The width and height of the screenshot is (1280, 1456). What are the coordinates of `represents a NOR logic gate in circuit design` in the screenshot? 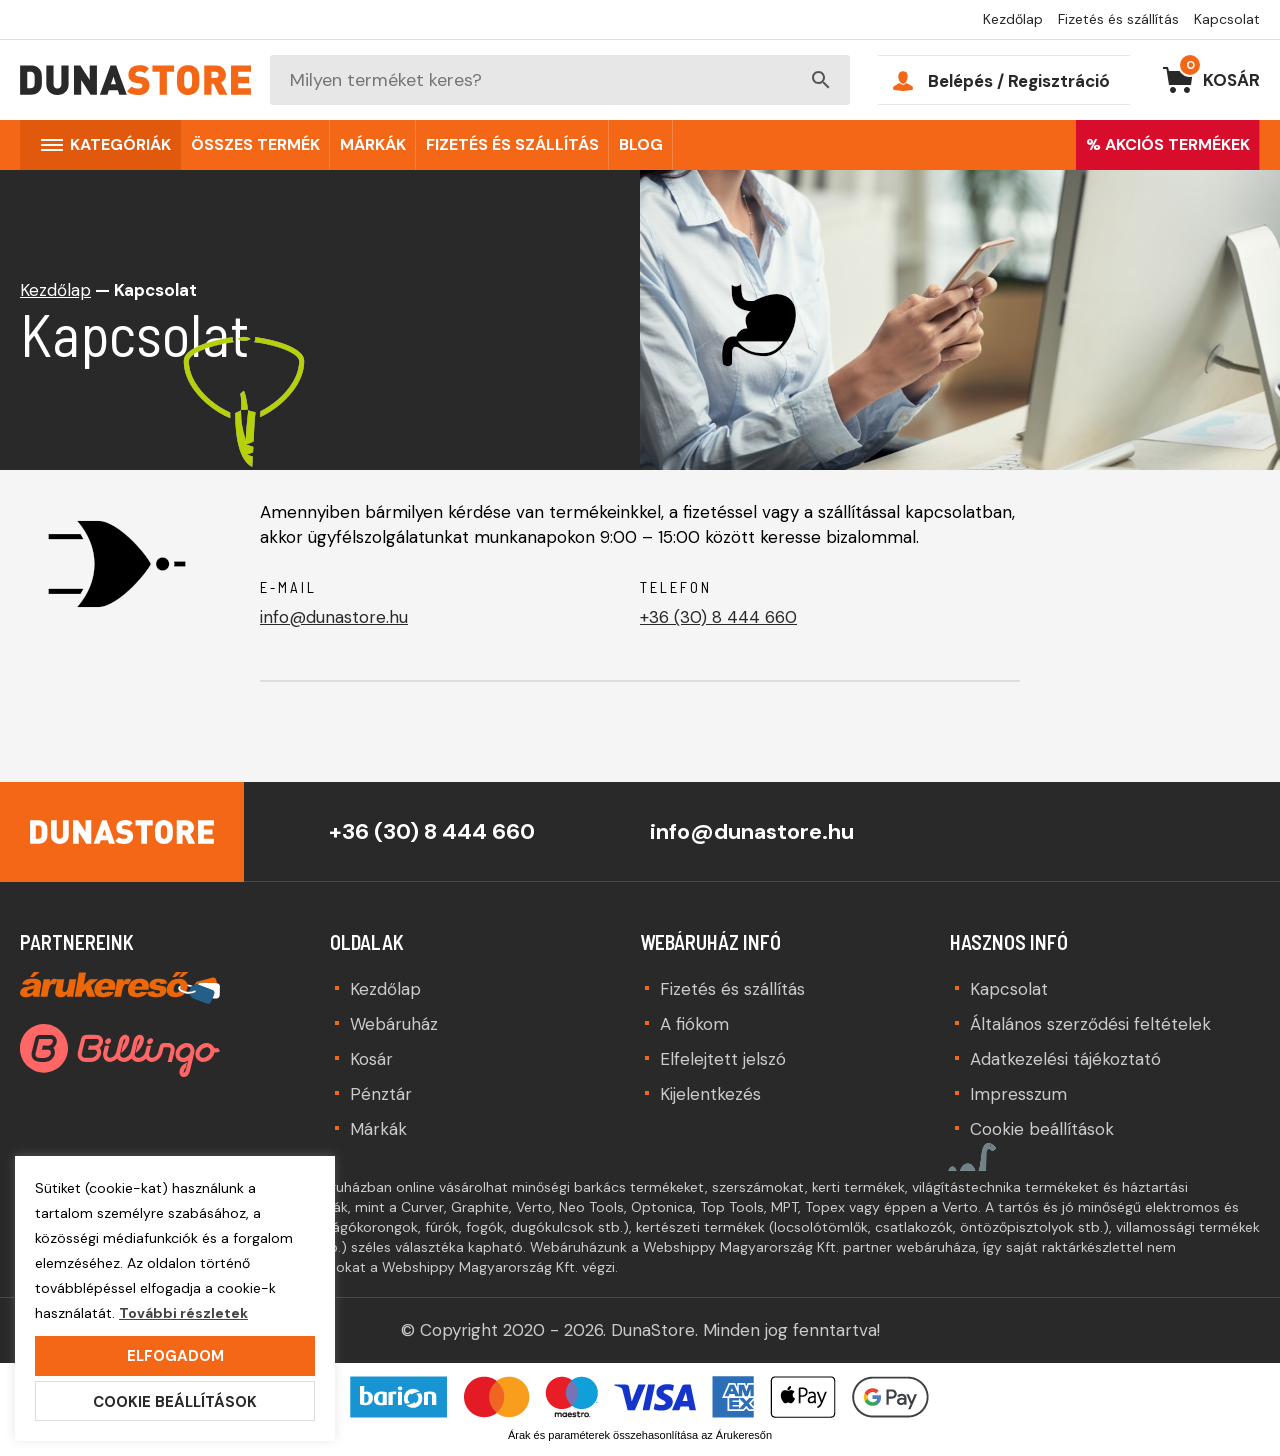 It's located at (117, 564).